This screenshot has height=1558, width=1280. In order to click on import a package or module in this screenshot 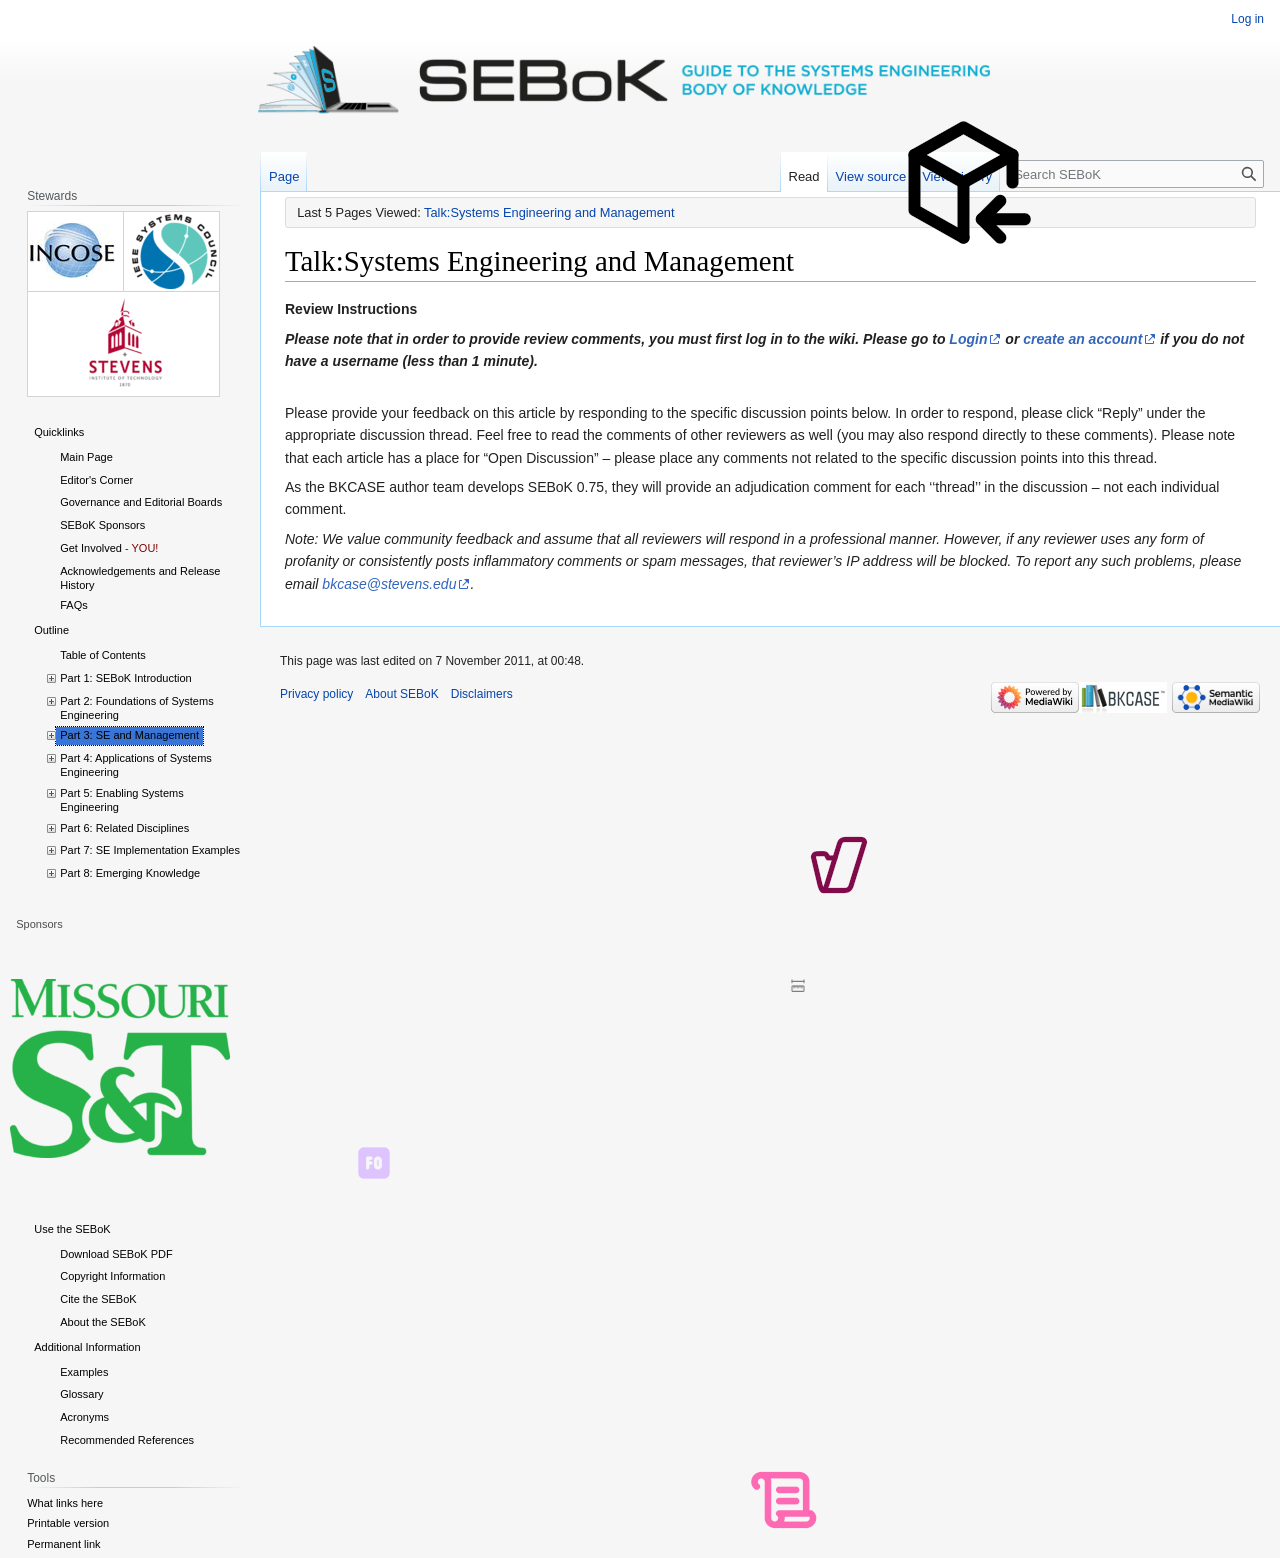, I will do `click(963, 182)`.